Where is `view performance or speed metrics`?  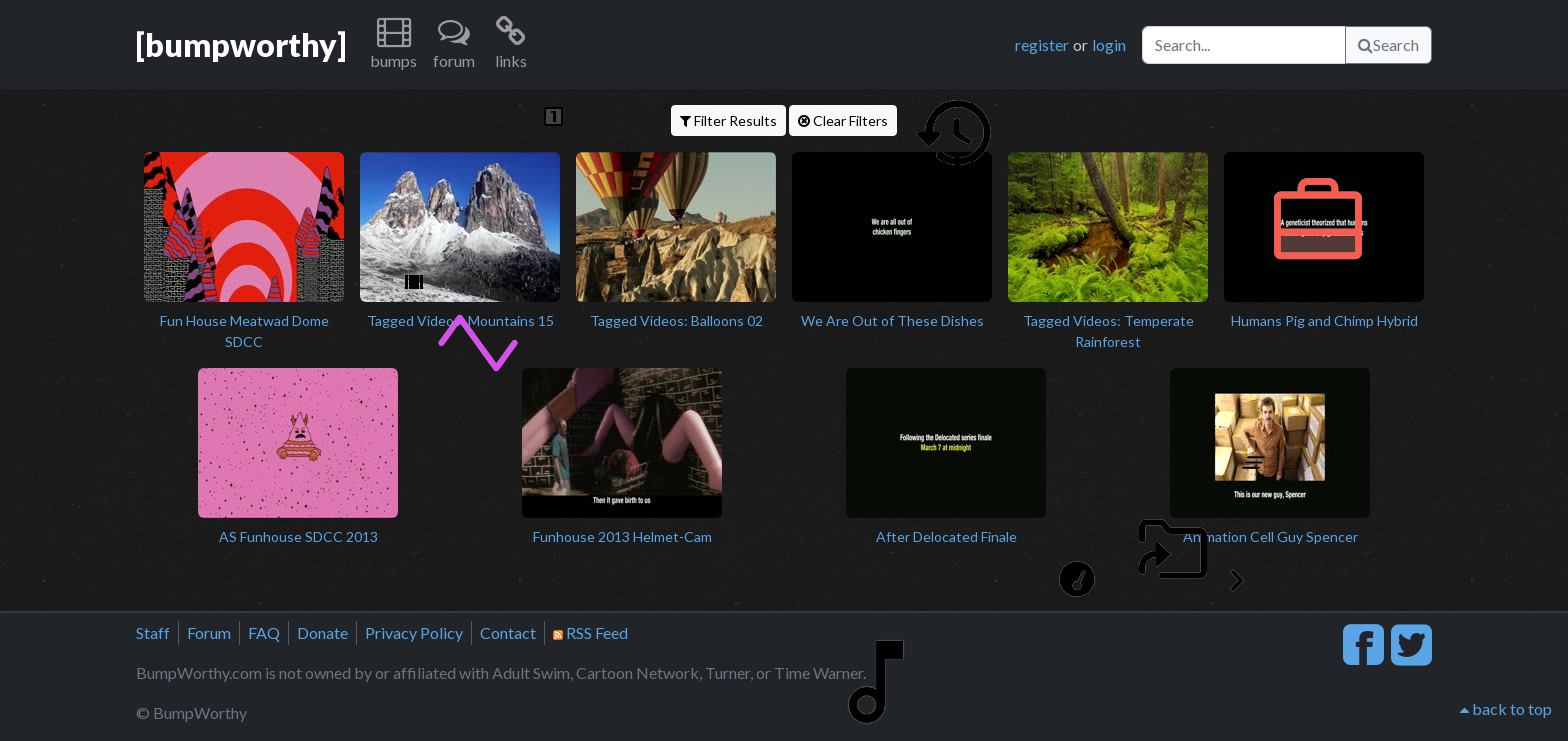 view performance or speed metrics is located at coordinates (1077, 579).